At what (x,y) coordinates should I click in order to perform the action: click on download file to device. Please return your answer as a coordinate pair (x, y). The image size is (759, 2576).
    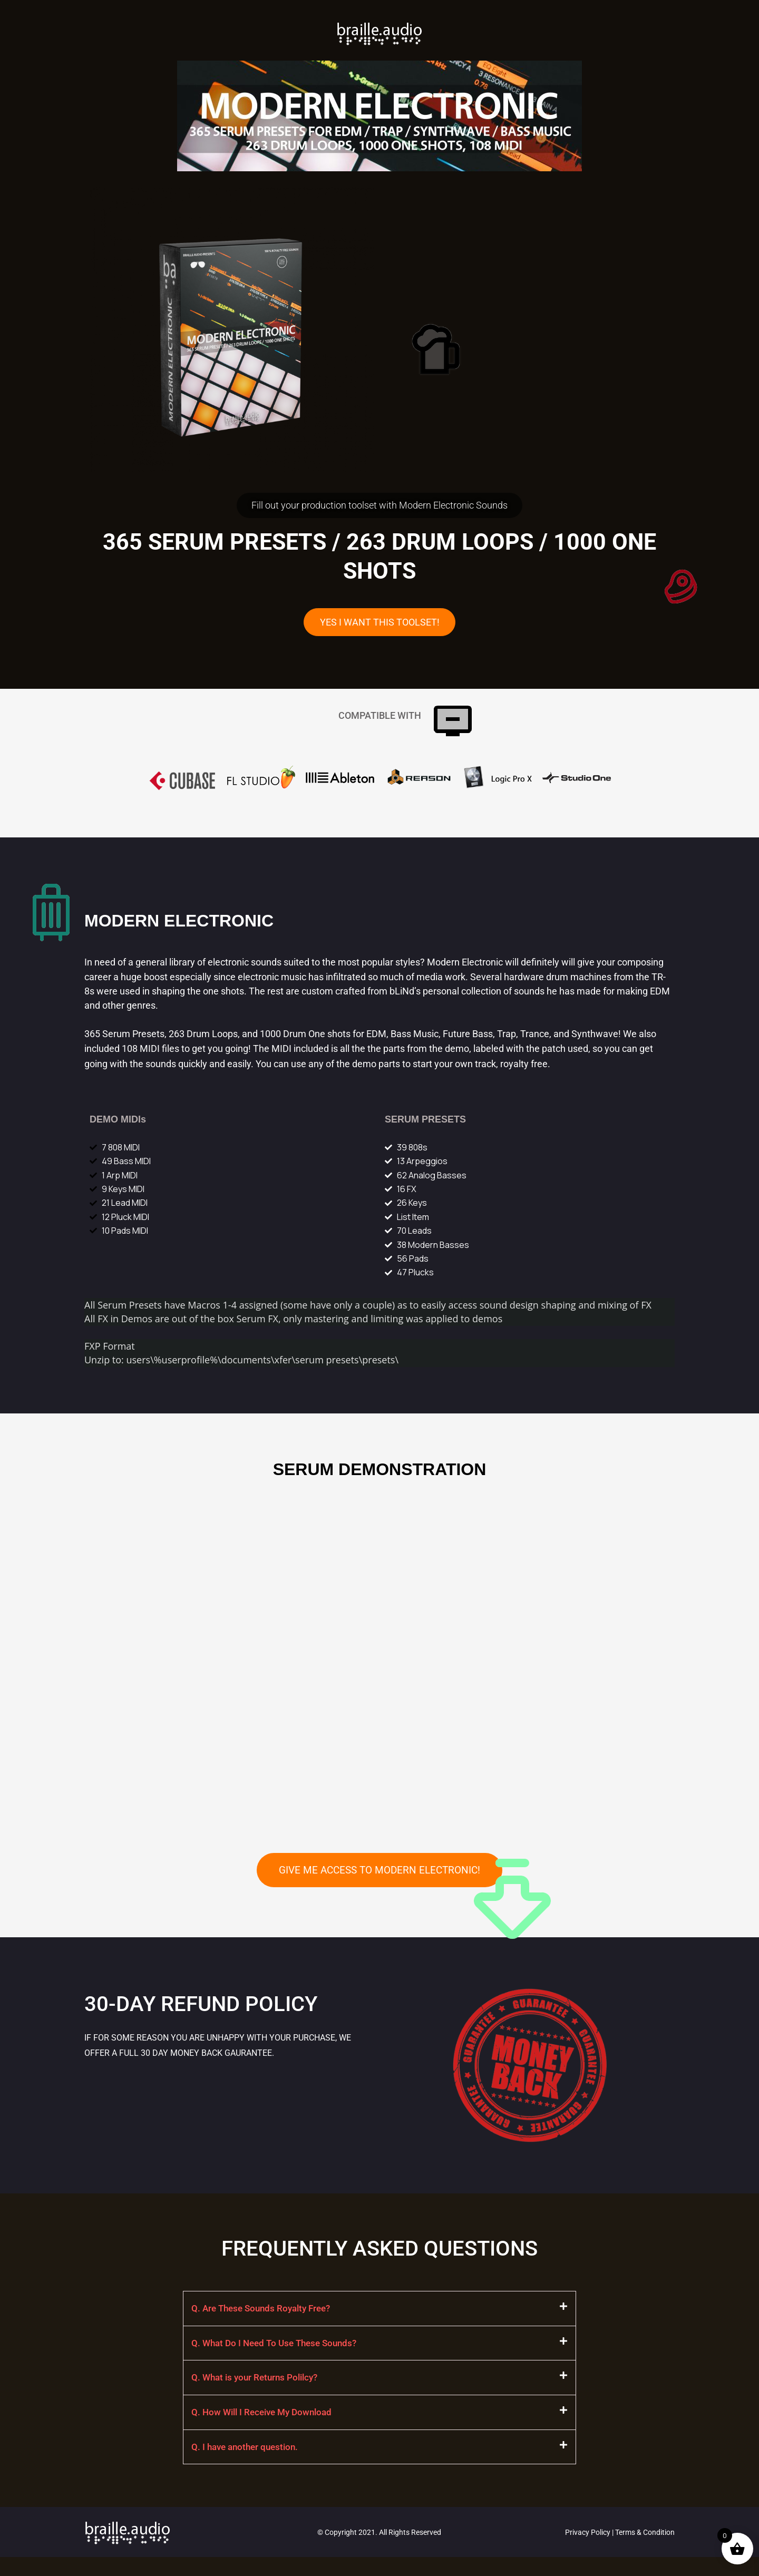
    Looking at the image, I should click on (512, 1897).